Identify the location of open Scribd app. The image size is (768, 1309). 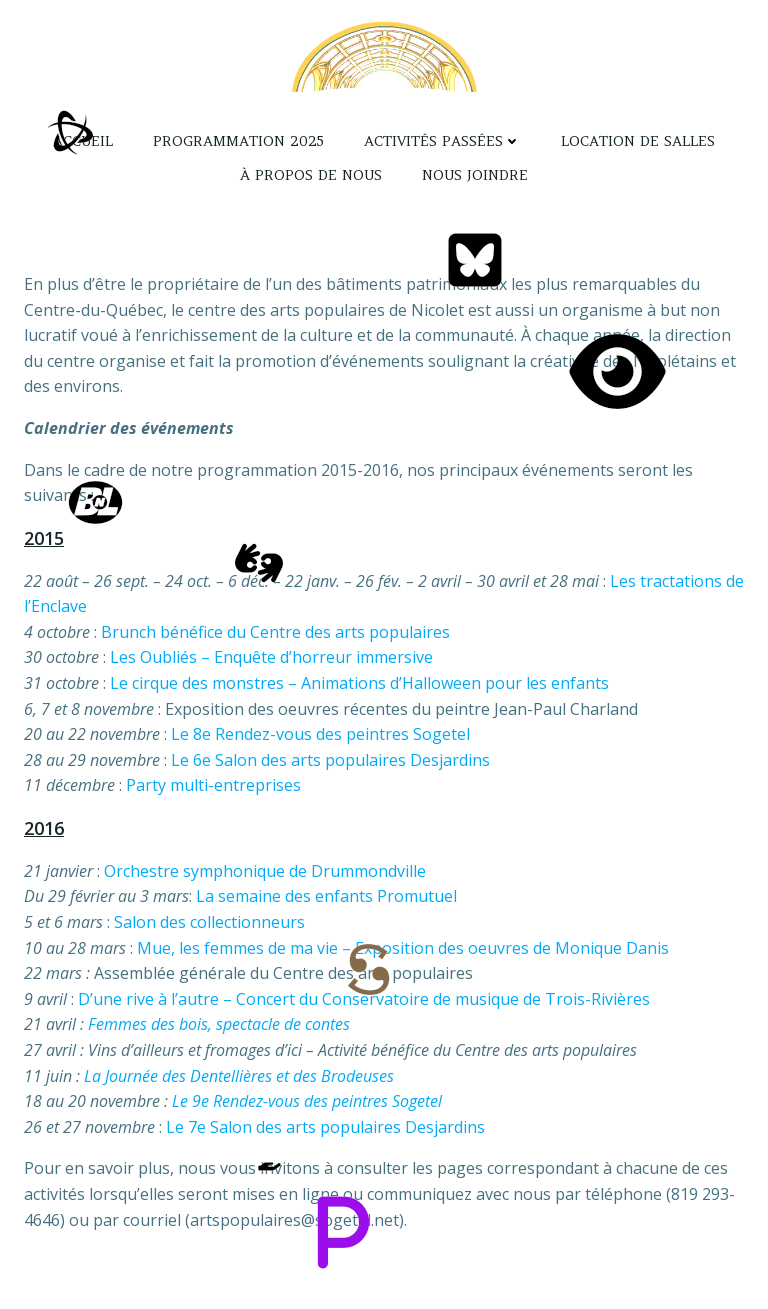
(368, 969).